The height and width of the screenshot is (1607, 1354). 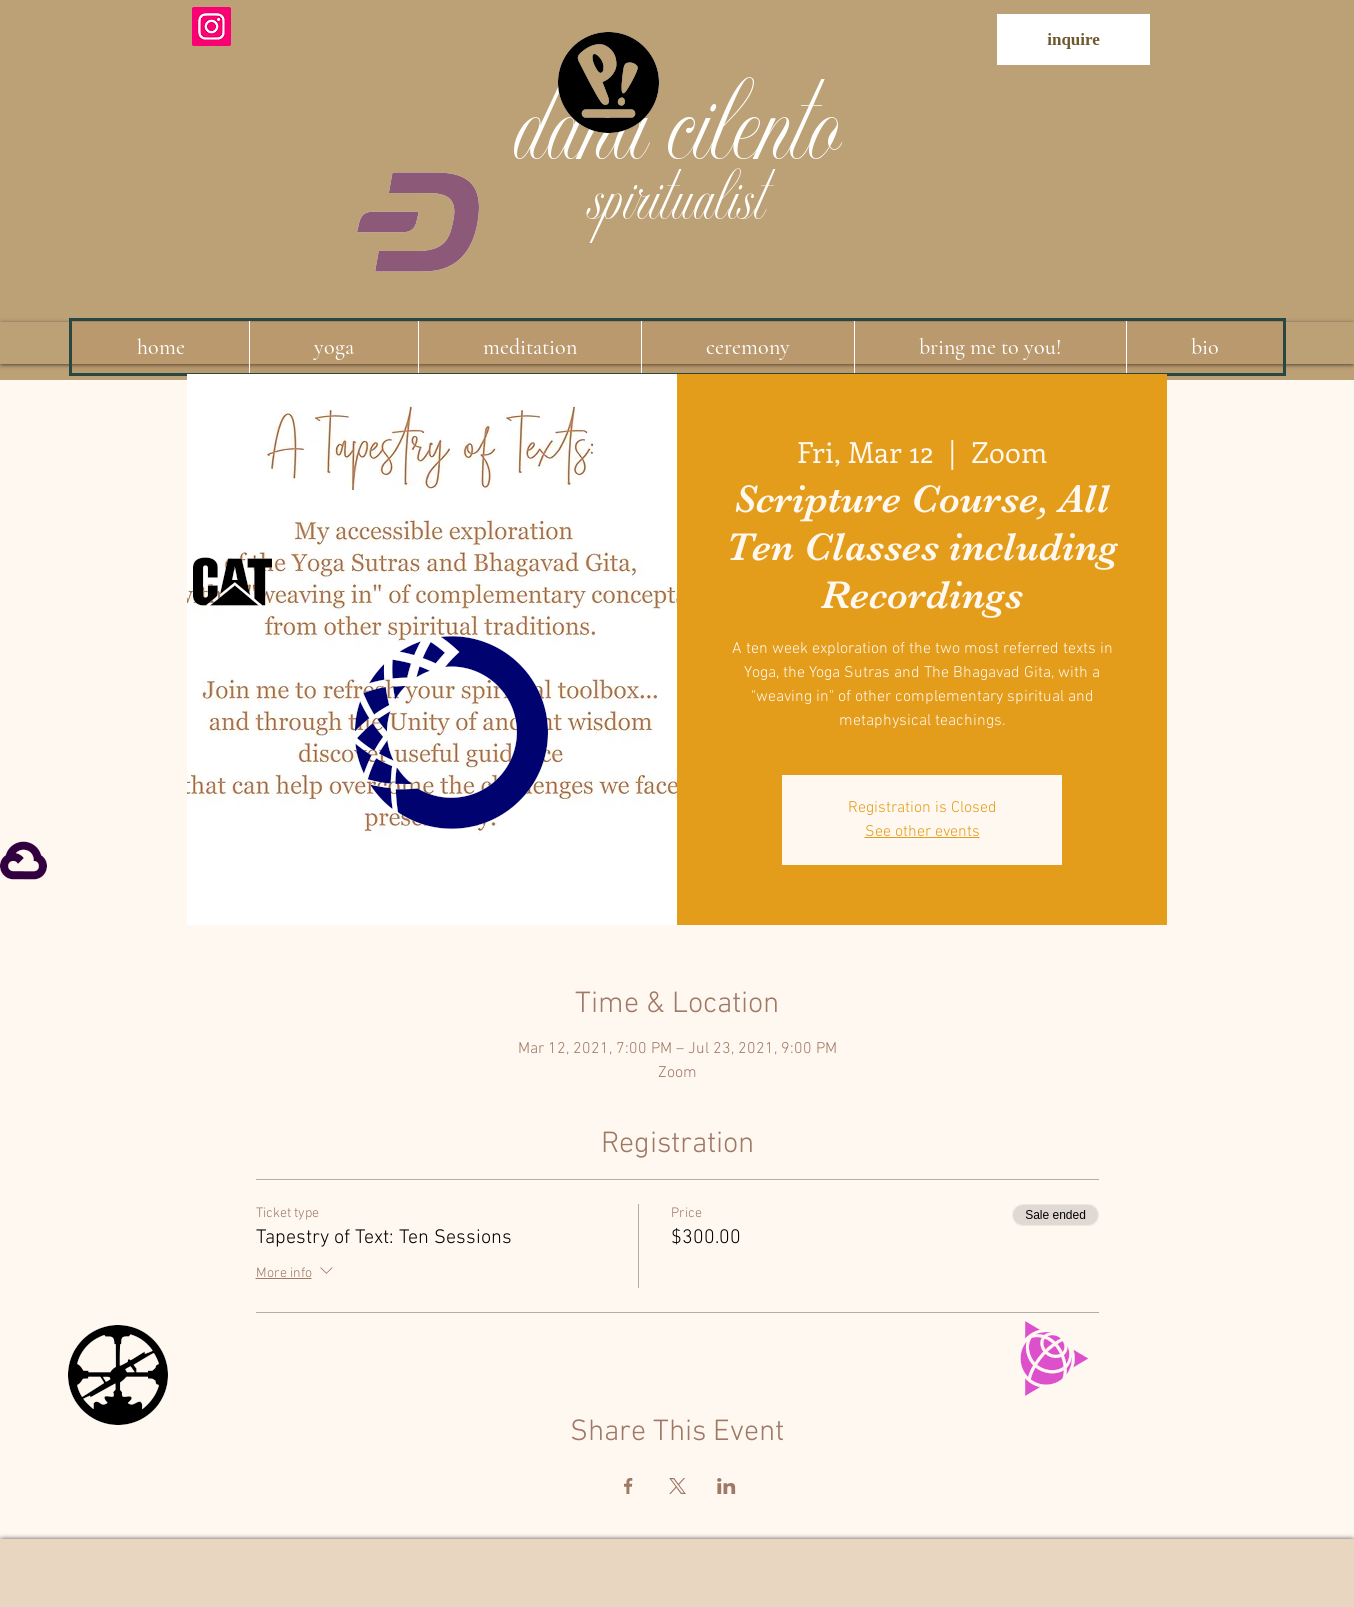 I want to click on caterpillar inc. company logo, so click(x=232, y=581).